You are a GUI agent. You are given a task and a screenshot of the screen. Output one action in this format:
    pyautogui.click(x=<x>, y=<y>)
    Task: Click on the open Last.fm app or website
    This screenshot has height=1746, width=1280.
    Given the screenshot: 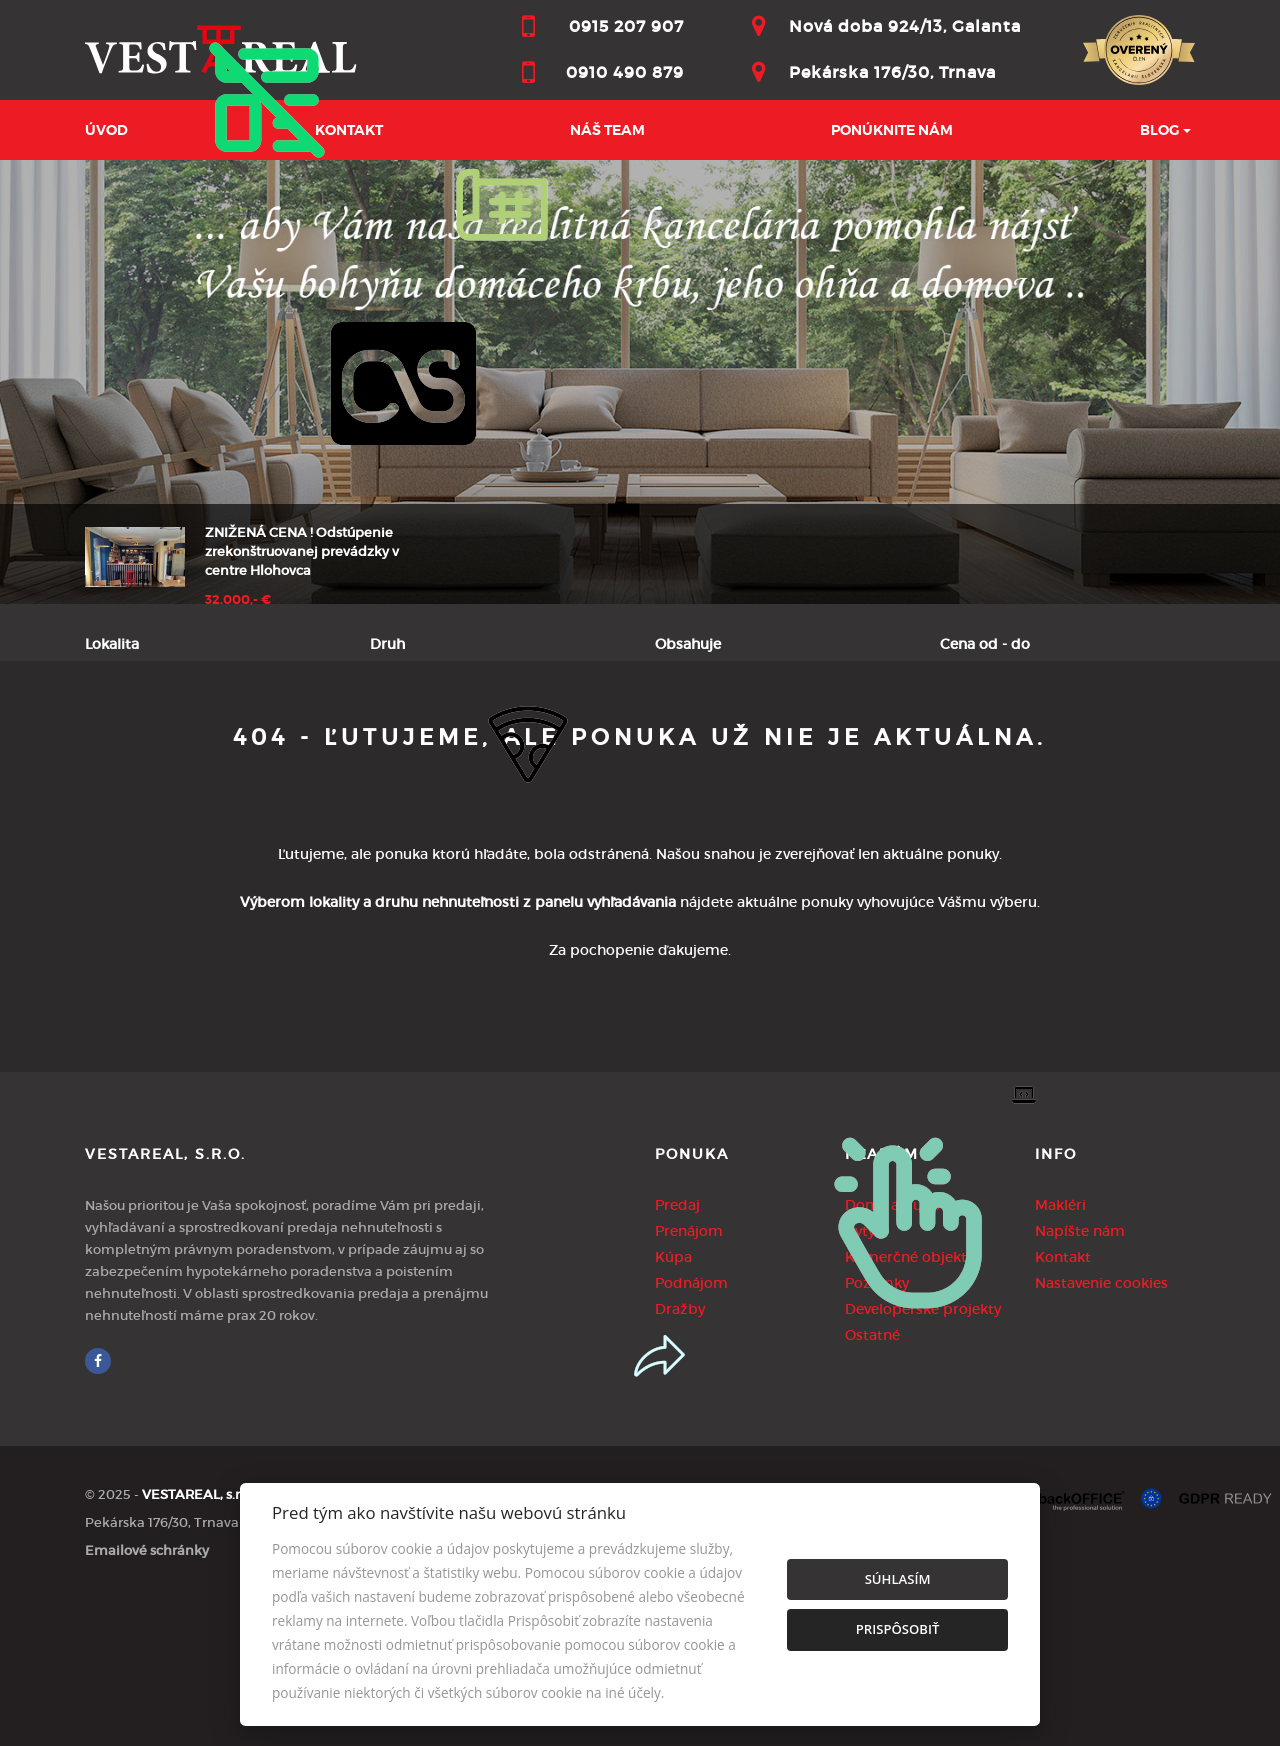 What is the action you would take?
    pyautogui.click(x=403, y=383)
    